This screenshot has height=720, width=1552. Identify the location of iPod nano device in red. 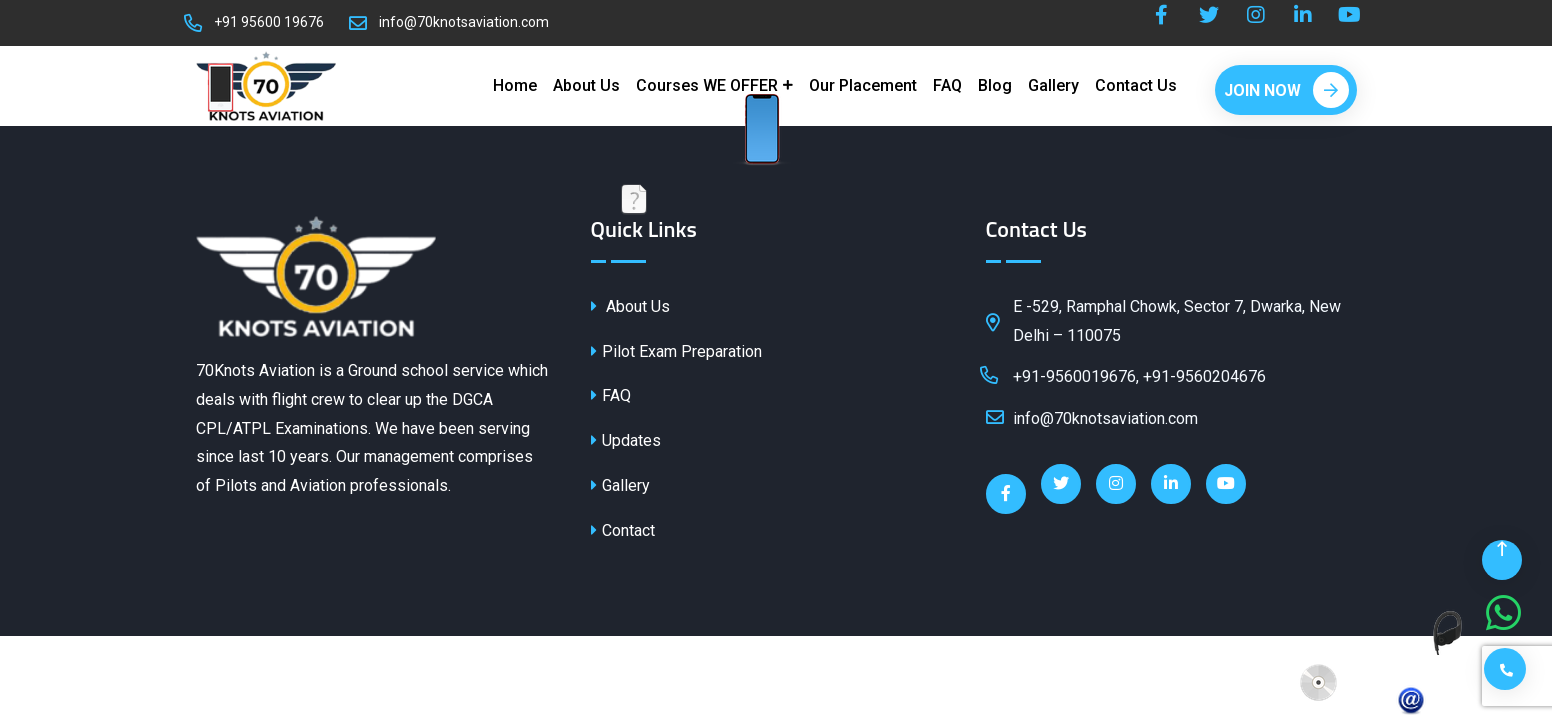
(220, 87).